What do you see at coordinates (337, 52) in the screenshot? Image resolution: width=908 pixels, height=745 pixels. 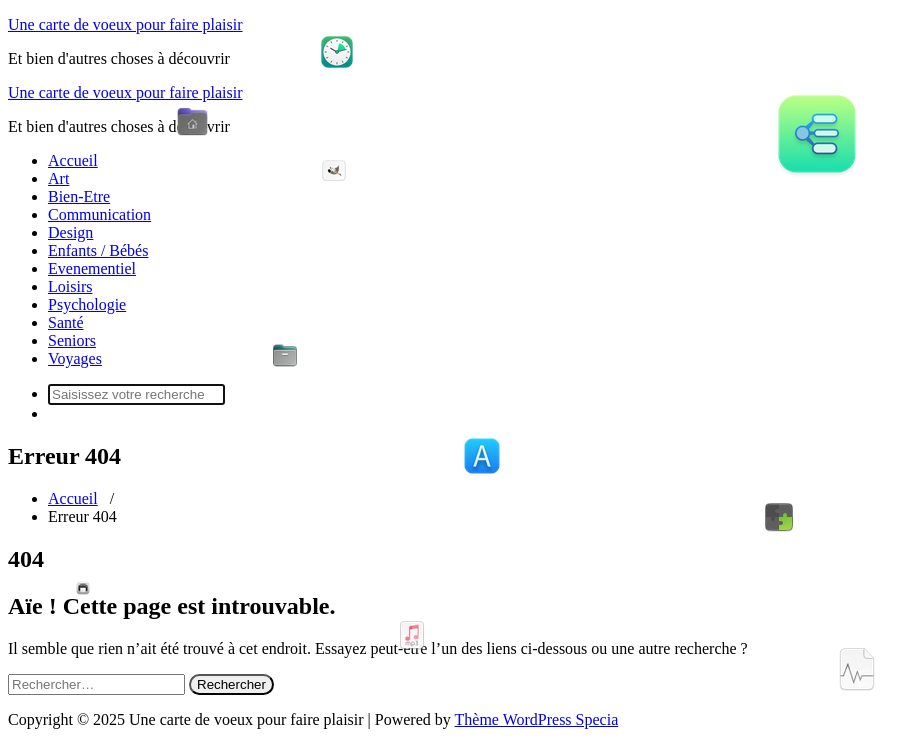 I see `open kapow time tracking app` at bounding box center [337, 52].